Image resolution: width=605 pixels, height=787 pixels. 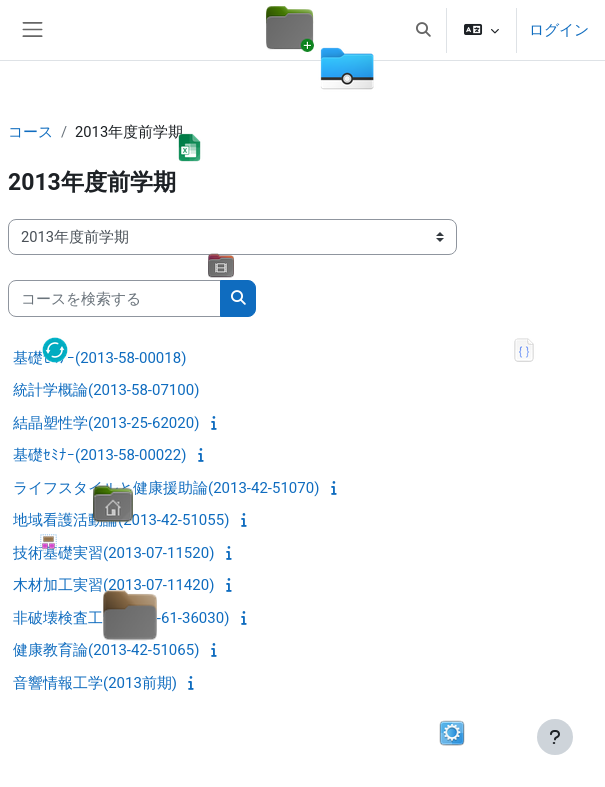 What do you see at coordinates (130, 615) in the screenshot?
I see `indicates a folder is ready to accept dragged items` at bounding box center [130, 615].